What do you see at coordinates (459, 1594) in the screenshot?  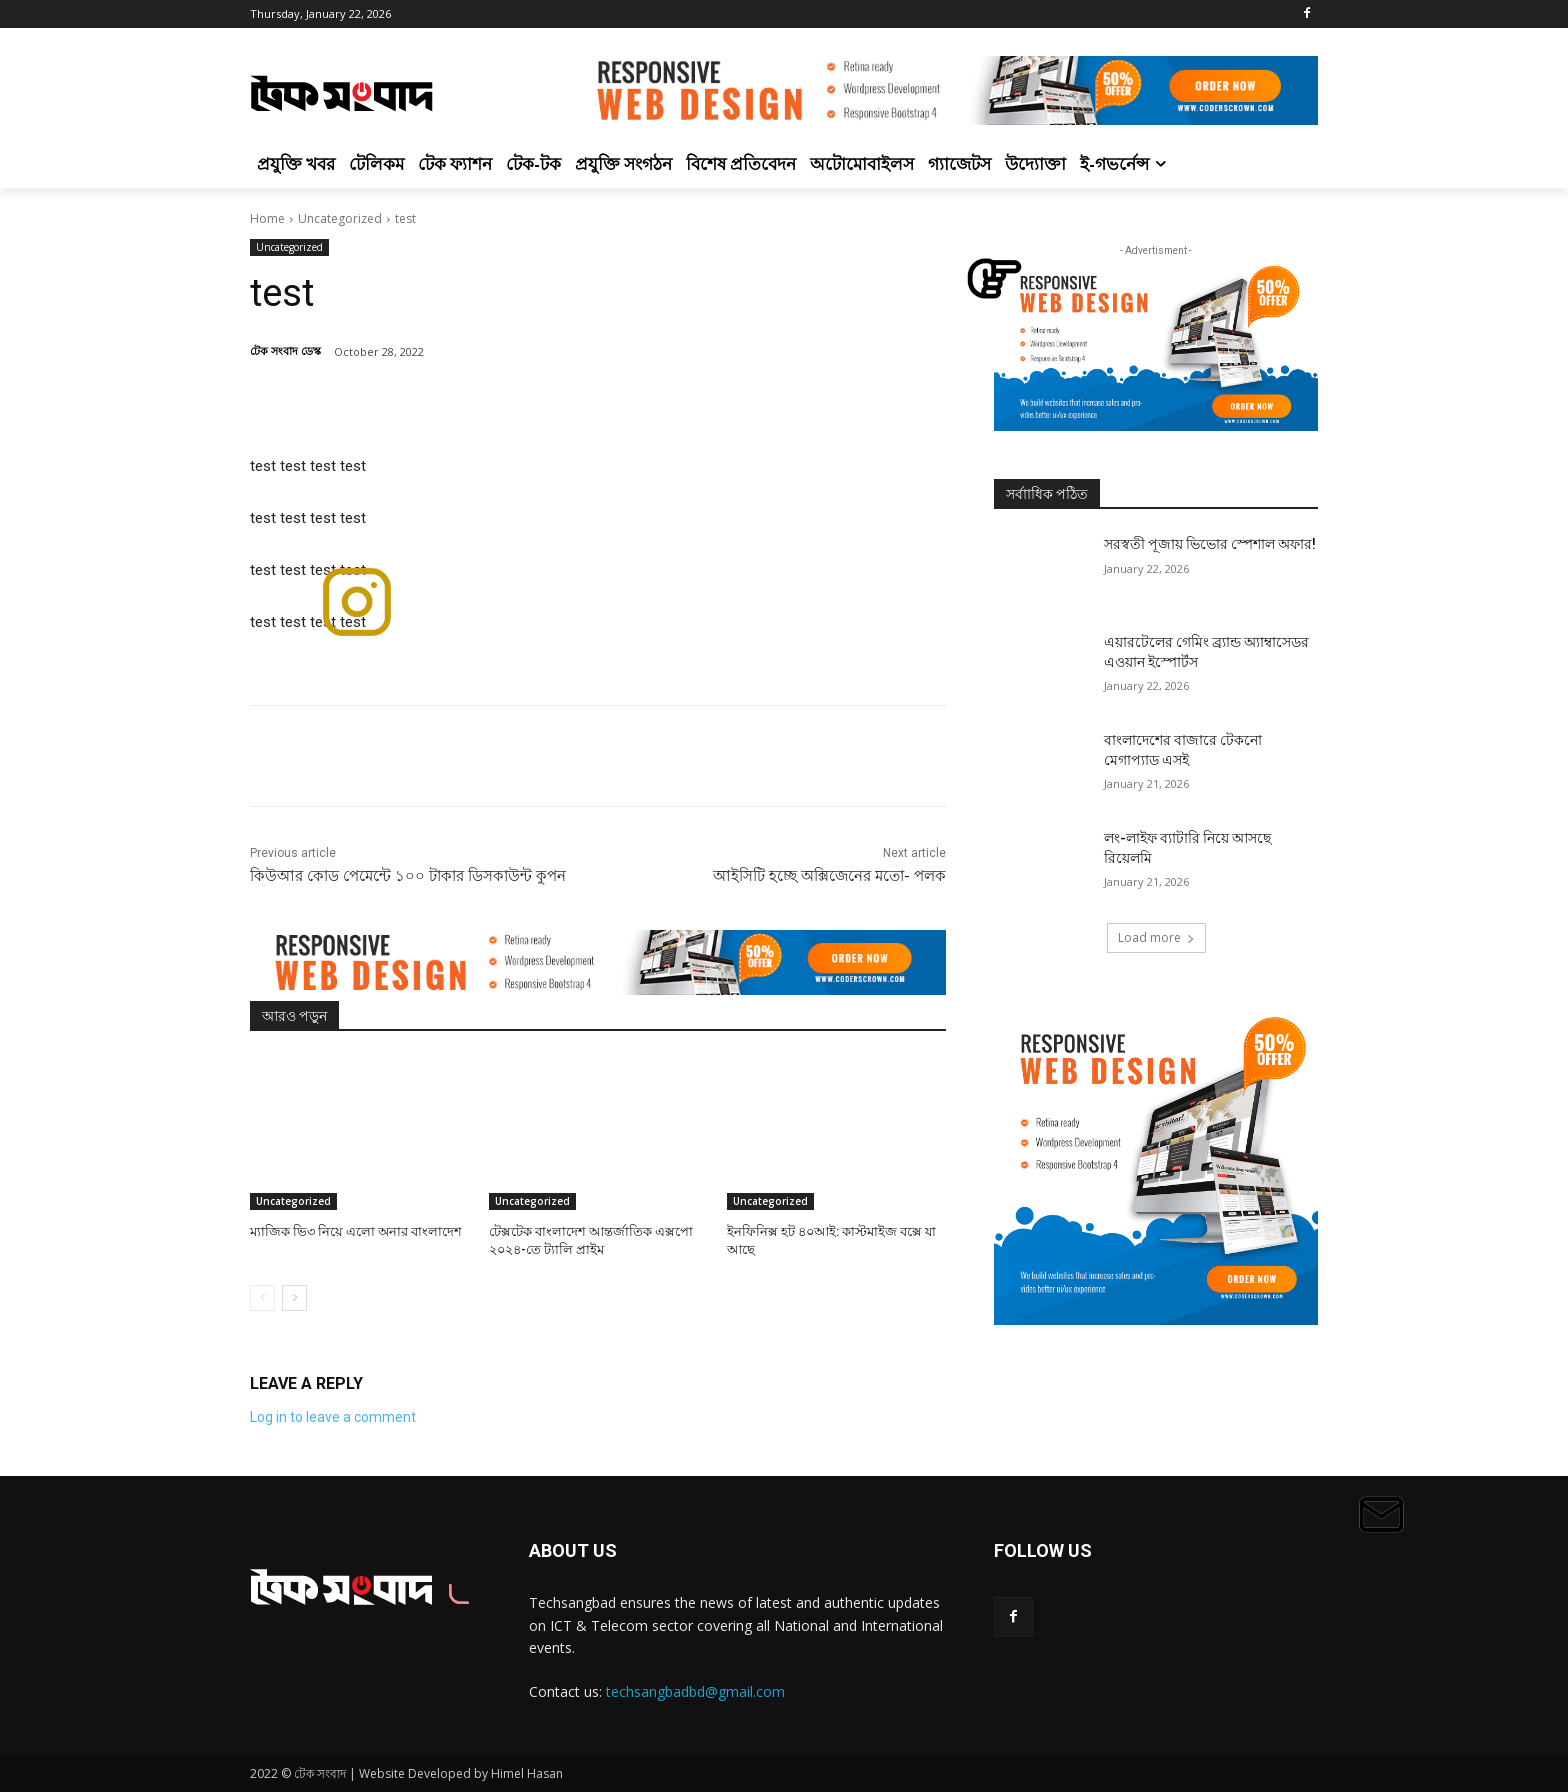 I see `adjust bottom-left corner radius` at bounding box center [459, 1594].